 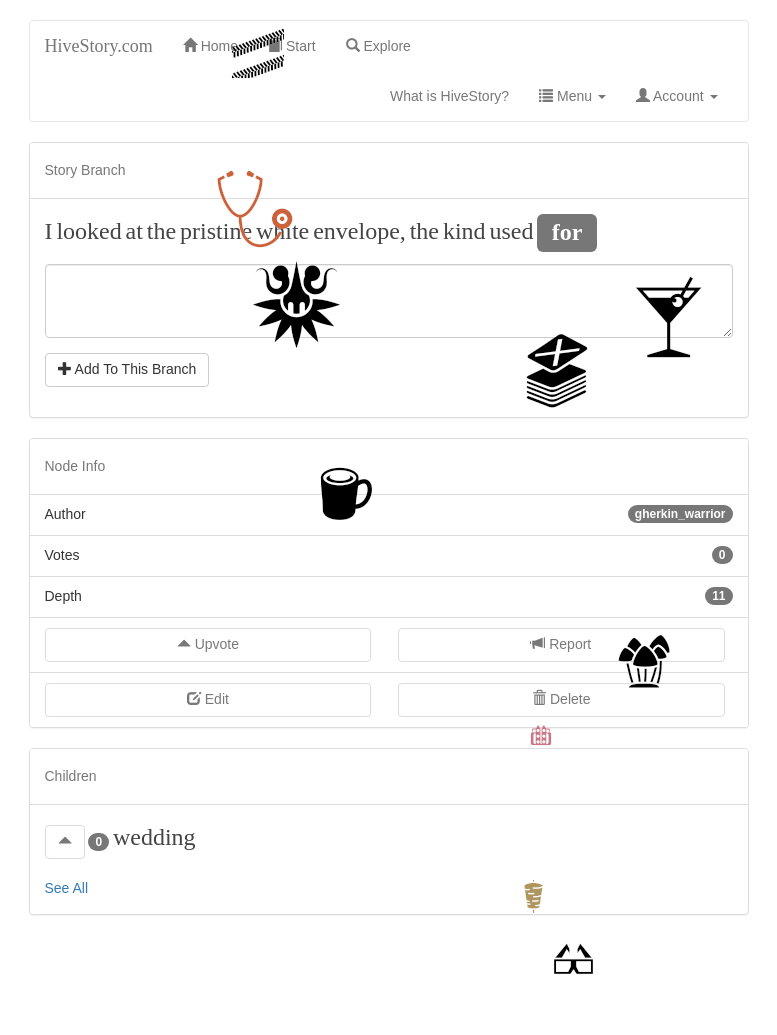 What do you see at coordinates (255, 209) in the screenshot?
I see `access health or medical features` at bounding box center [255, 209].